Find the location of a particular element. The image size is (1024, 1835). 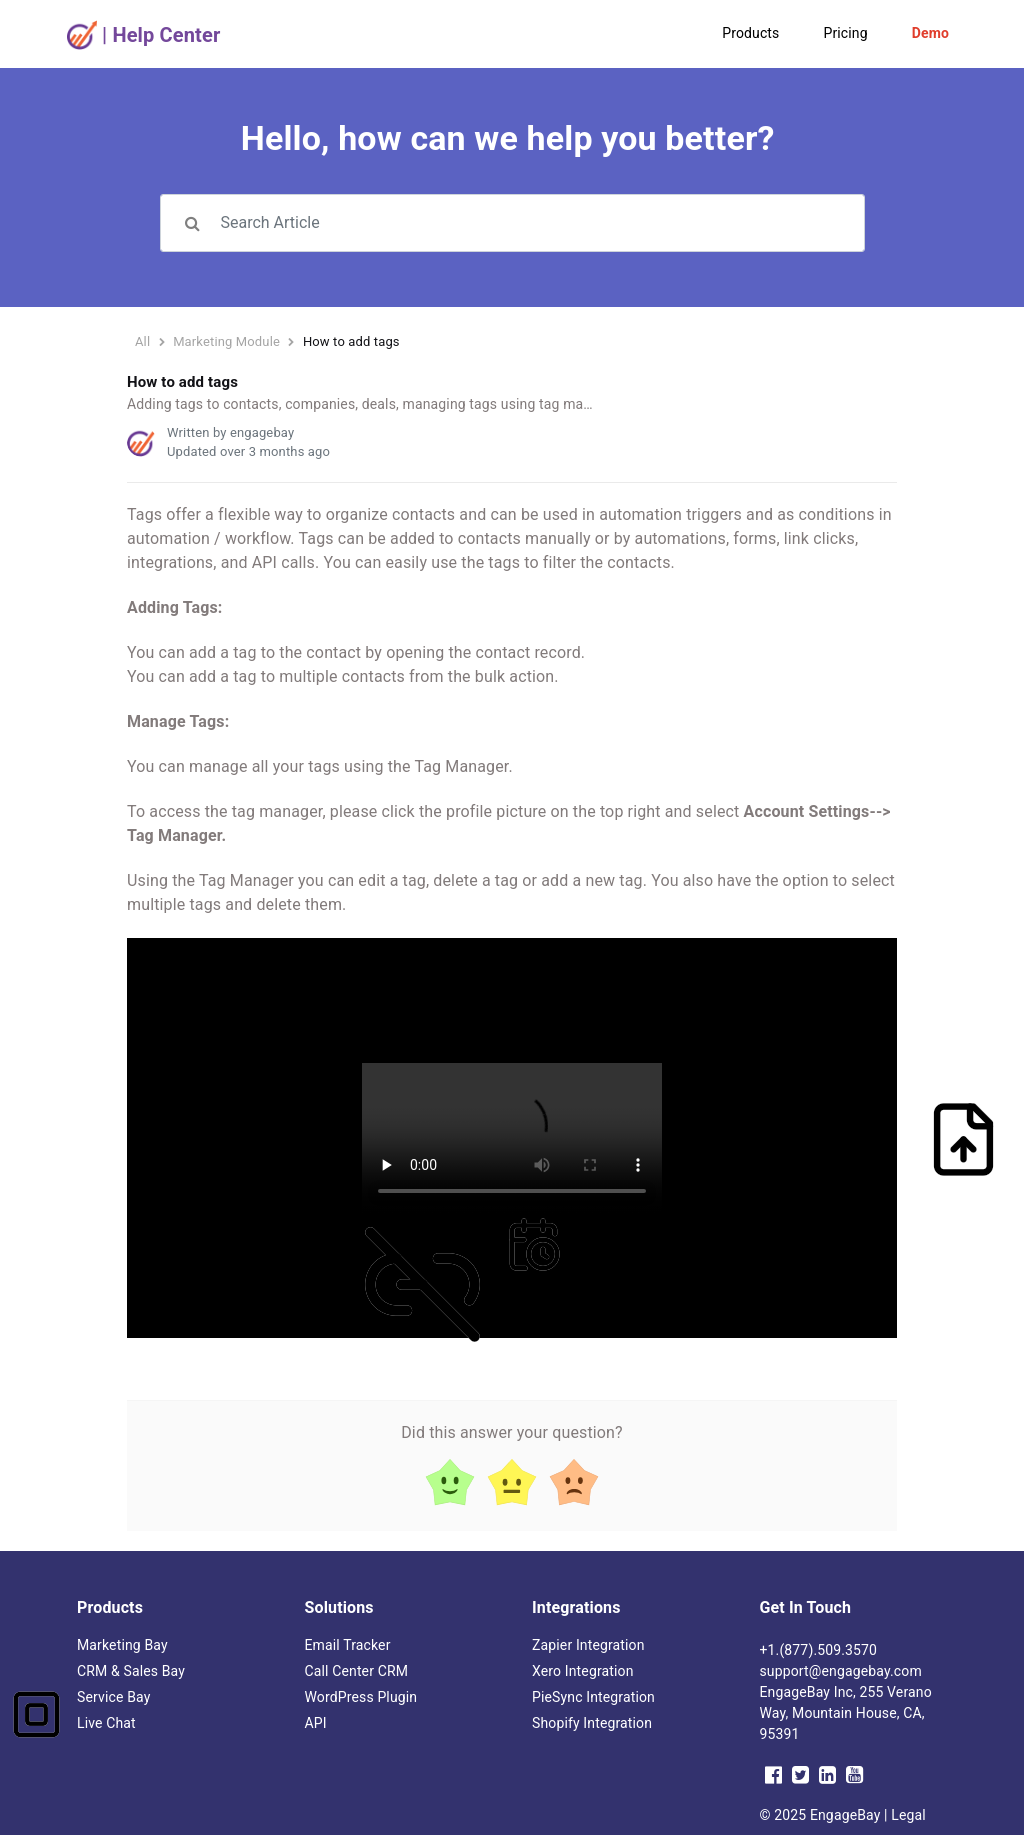

nested container or frame element is located at coordinates (36, 1714).